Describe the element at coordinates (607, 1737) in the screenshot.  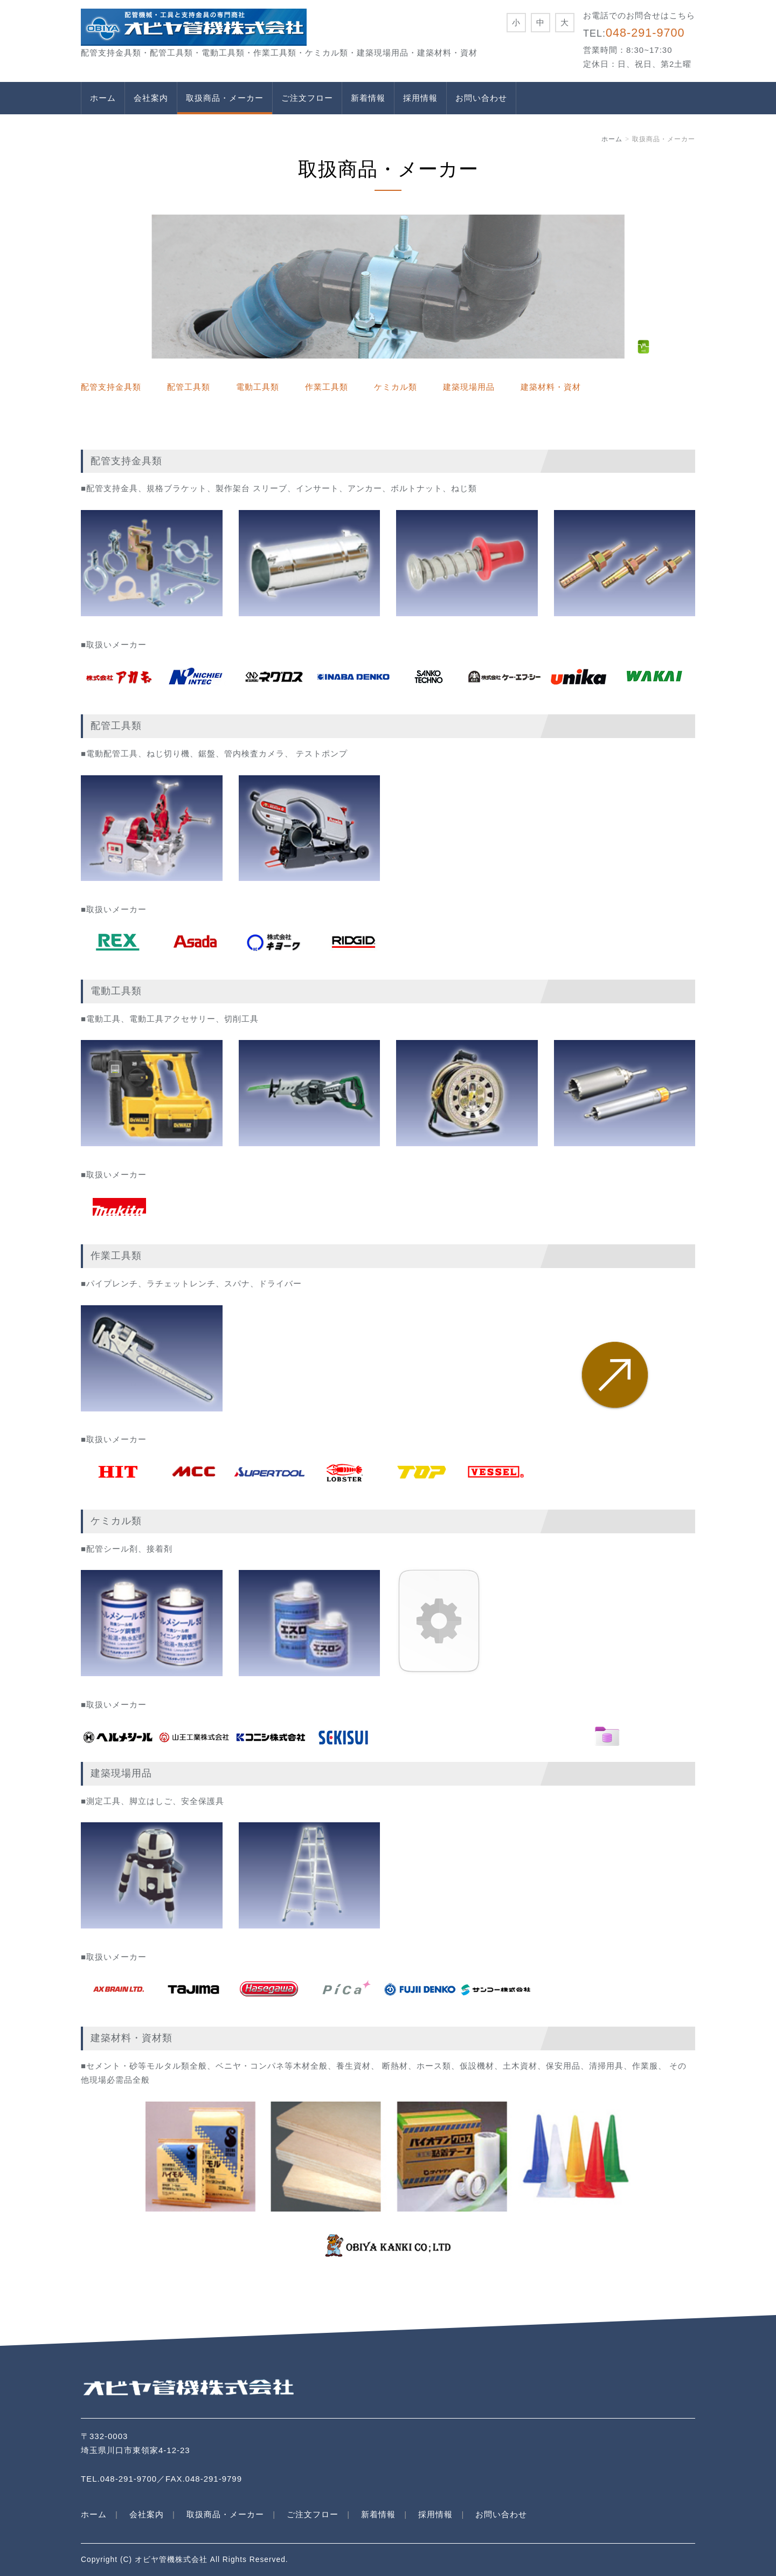
I see `open folder containing LibreOffice Base database files` at that location.